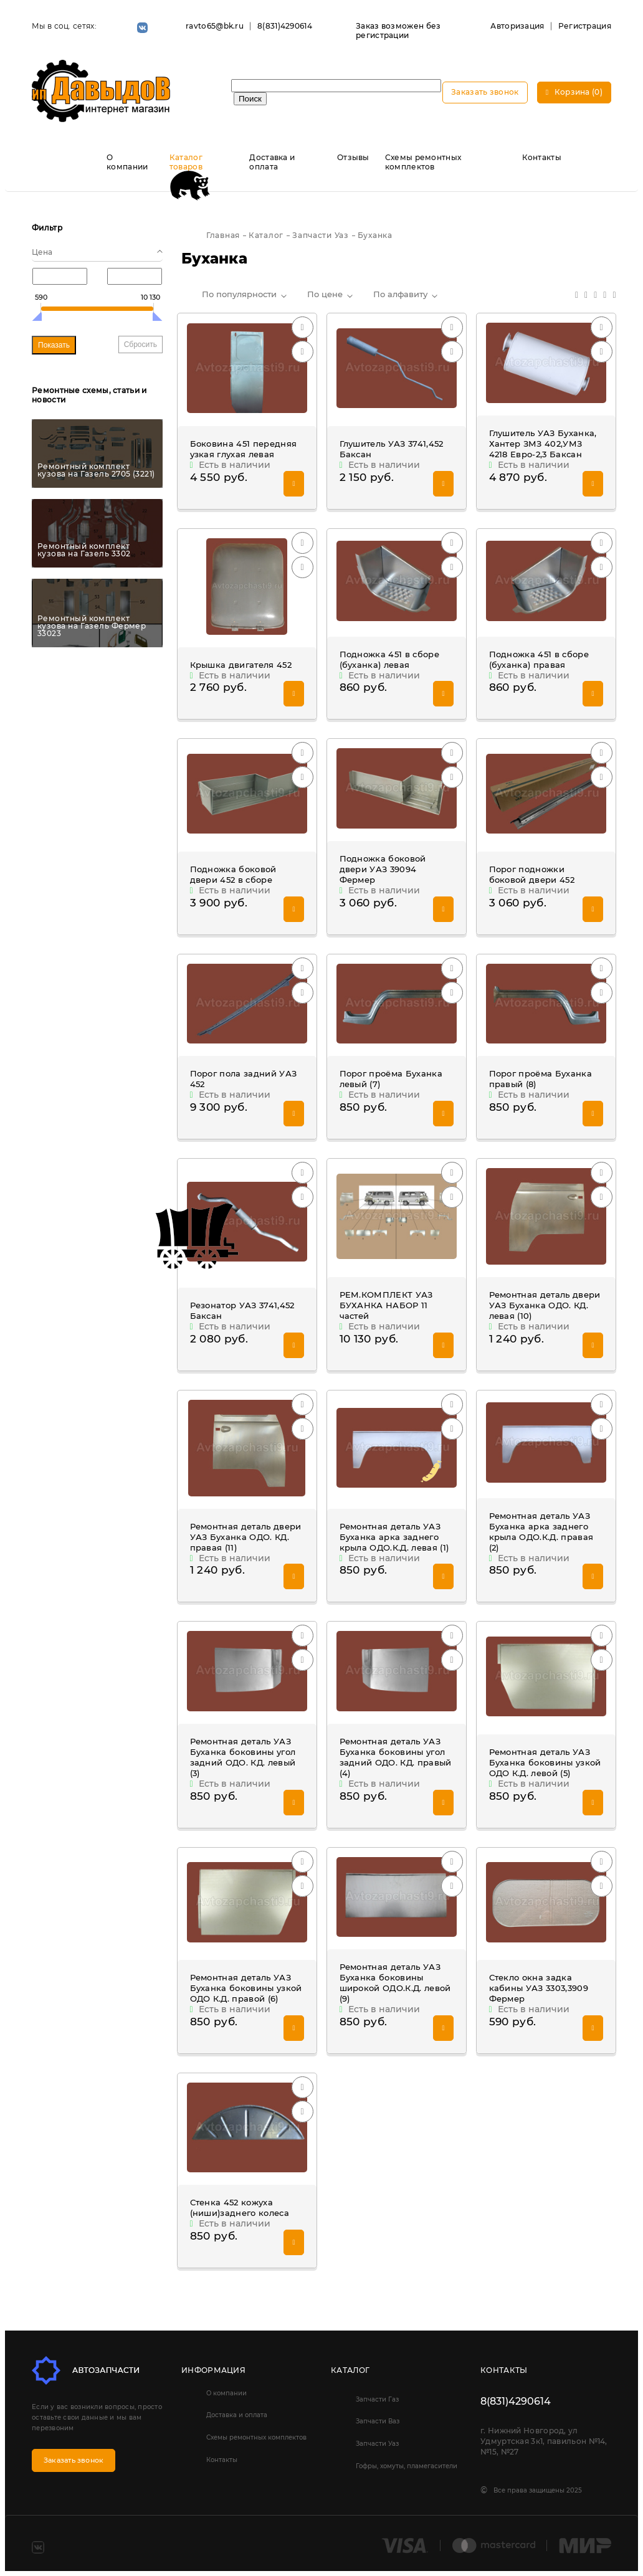 The image size is (643, 2576). I want to click on access western or frontier-themed game content, so click(197, 1228).